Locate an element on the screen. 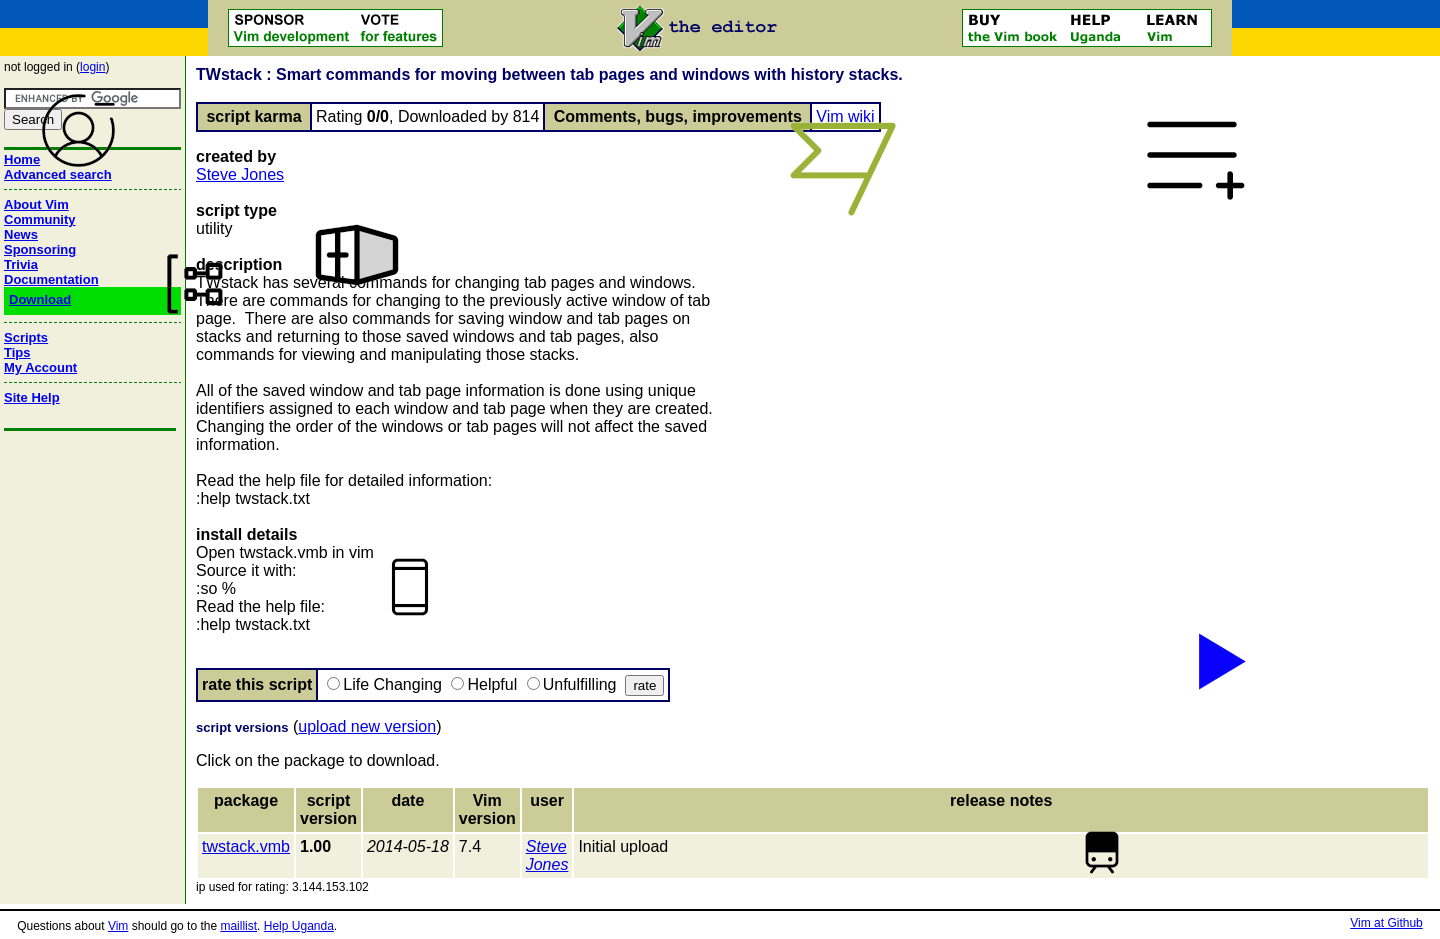  start playing media is located at coordinates (1222, 661).